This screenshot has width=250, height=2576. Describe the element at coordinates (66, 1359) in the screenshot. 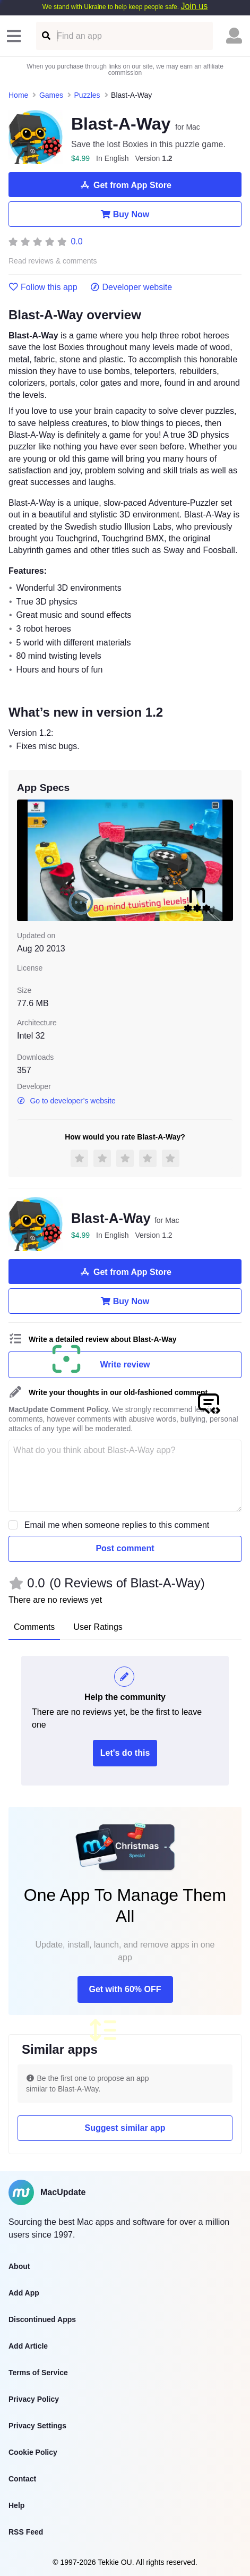

I see `center focus on selected area` at that location.